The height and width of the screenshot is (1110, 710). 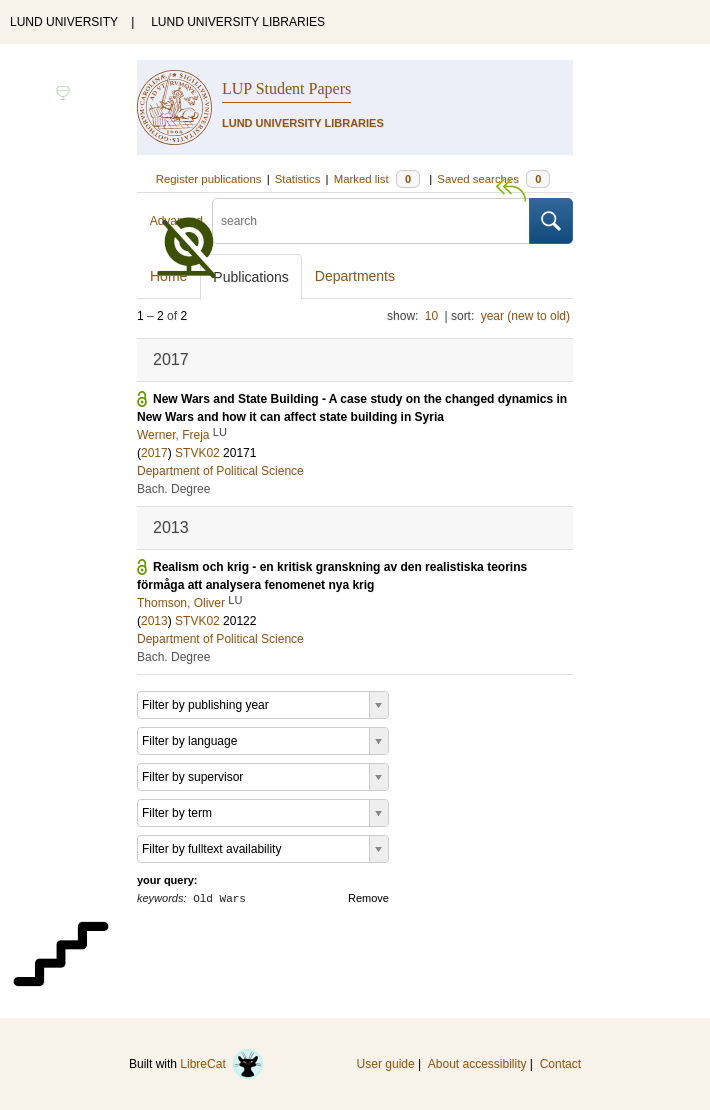 I want to click on browse wine or cocktail menu, so click(x=63, y=93).